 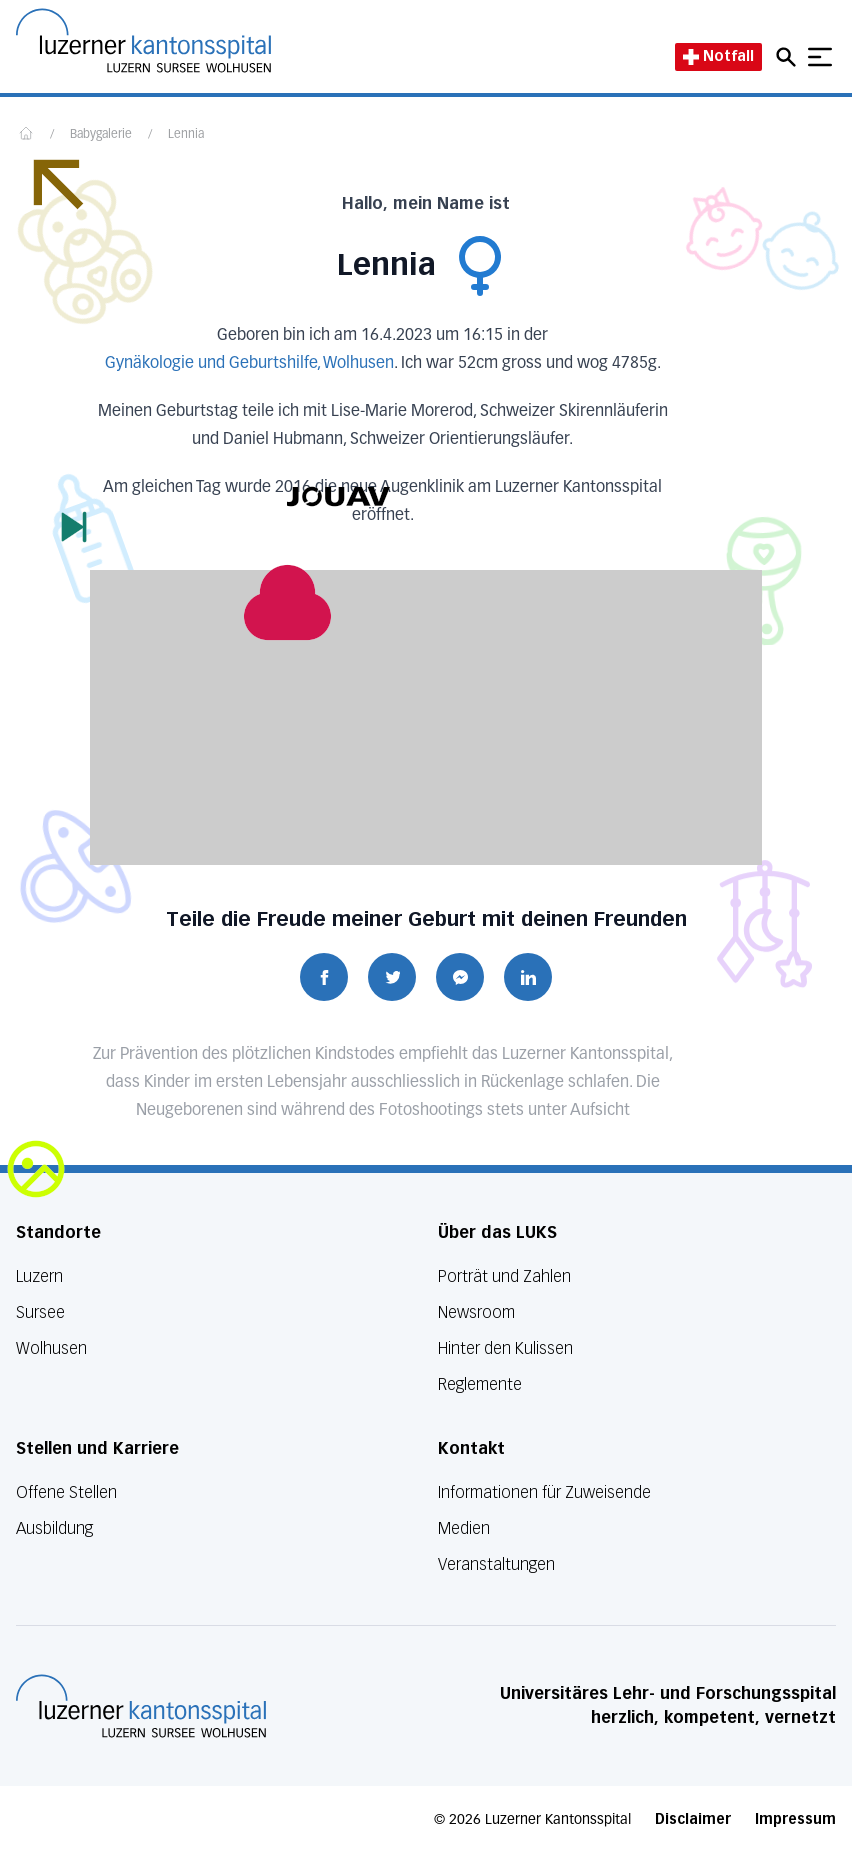 I want to click on jouav company logo, so click(x=338, y=496).